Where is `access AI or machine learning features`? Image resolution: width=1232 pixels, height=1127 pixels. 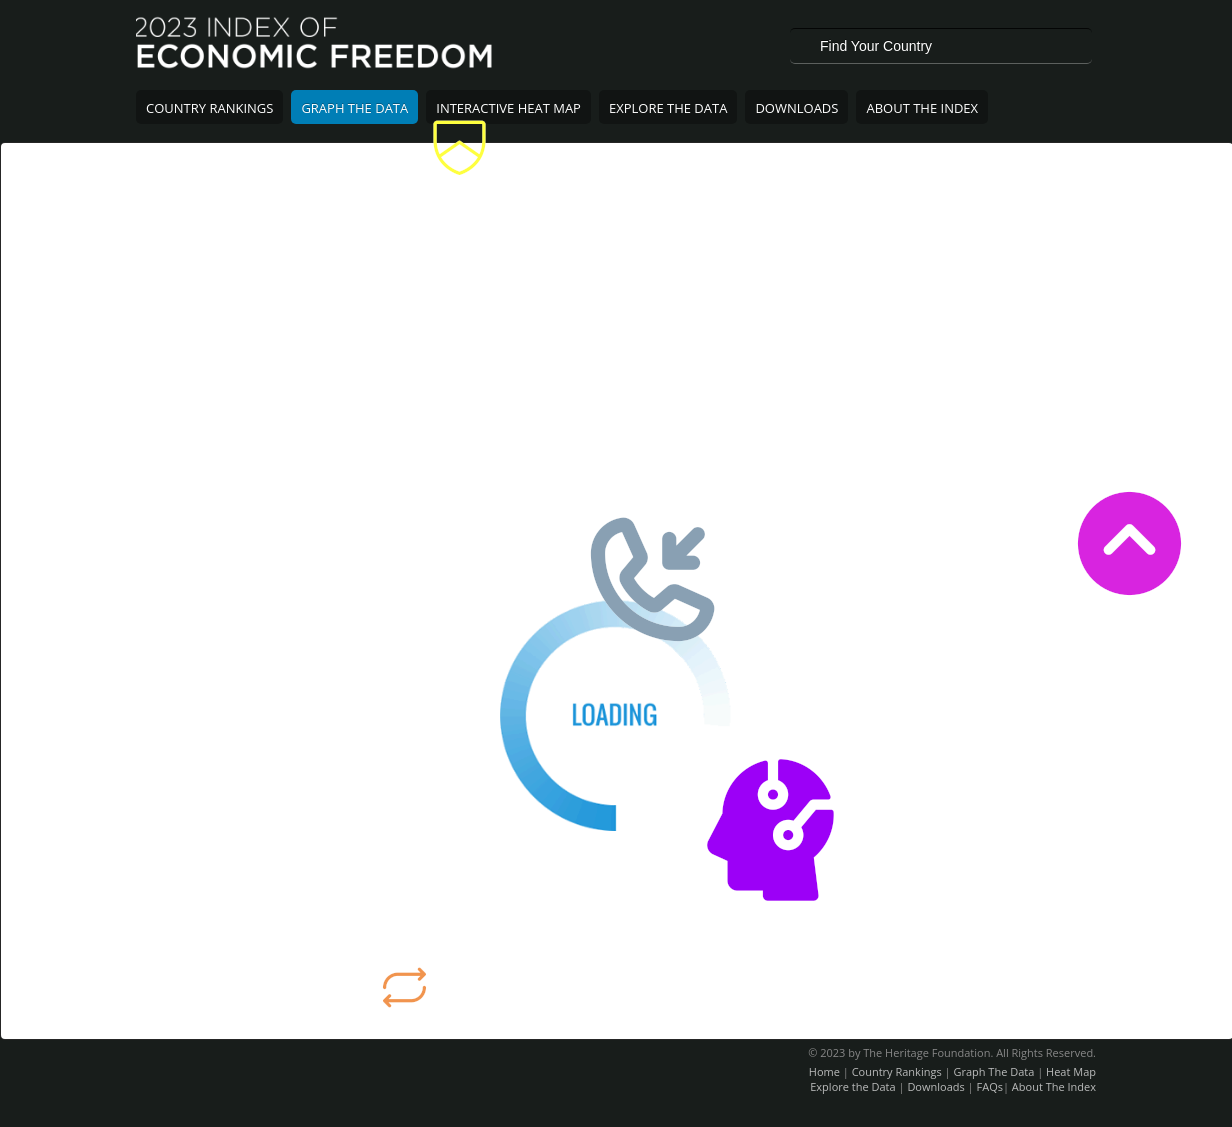 access AI or machine learning features is located at coordinates (773, 830).